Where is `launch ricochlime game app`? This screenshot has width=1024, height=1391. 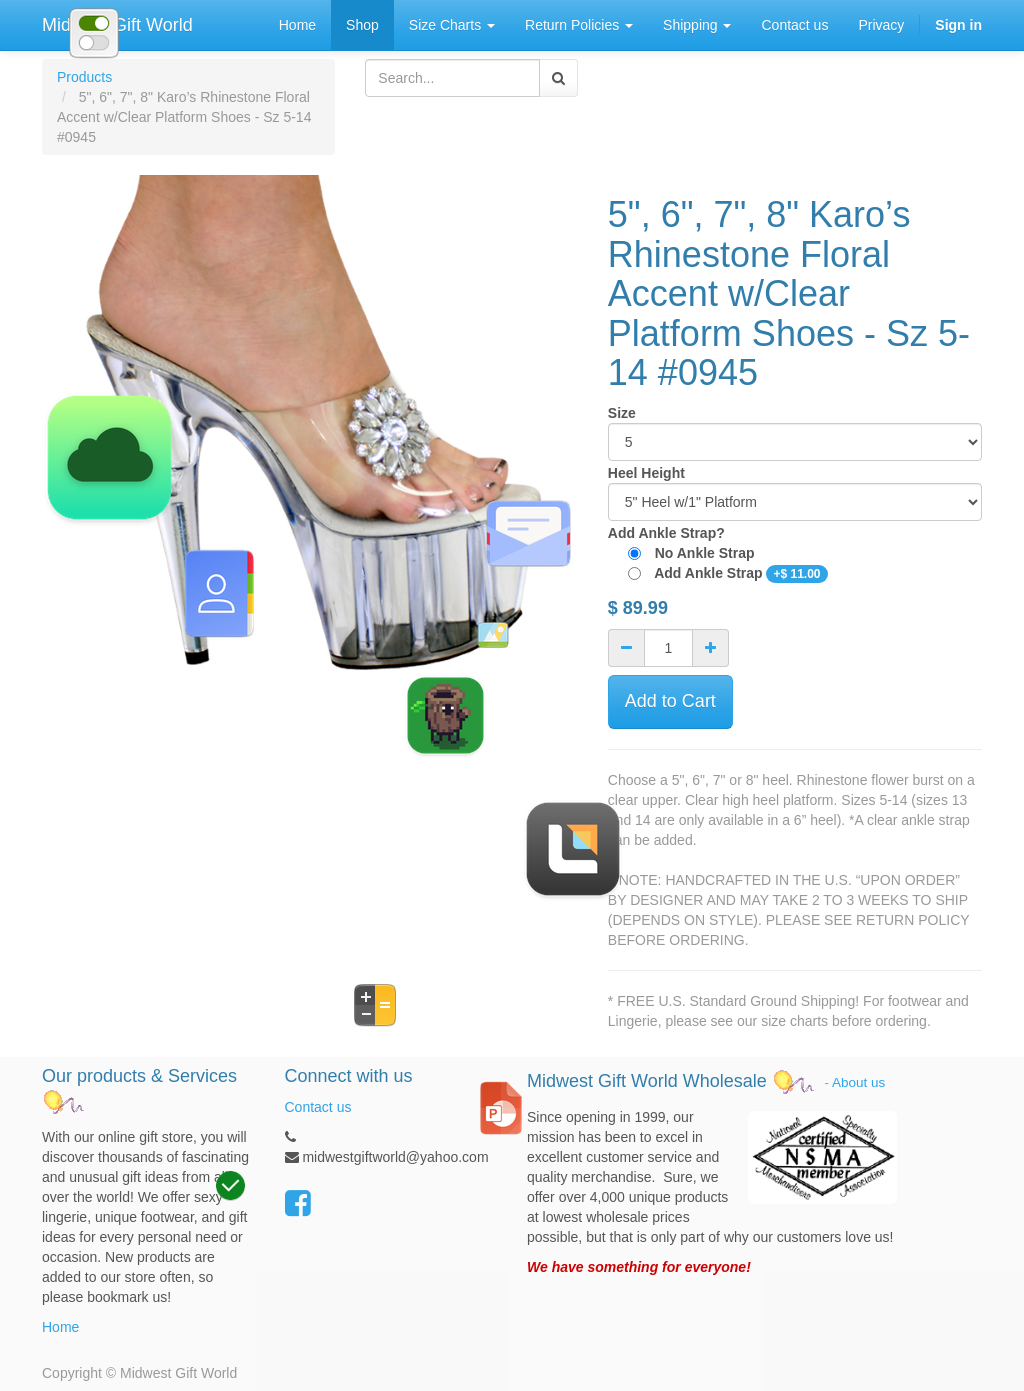 launch ricochlime game app is located at coordinates (445, 715).